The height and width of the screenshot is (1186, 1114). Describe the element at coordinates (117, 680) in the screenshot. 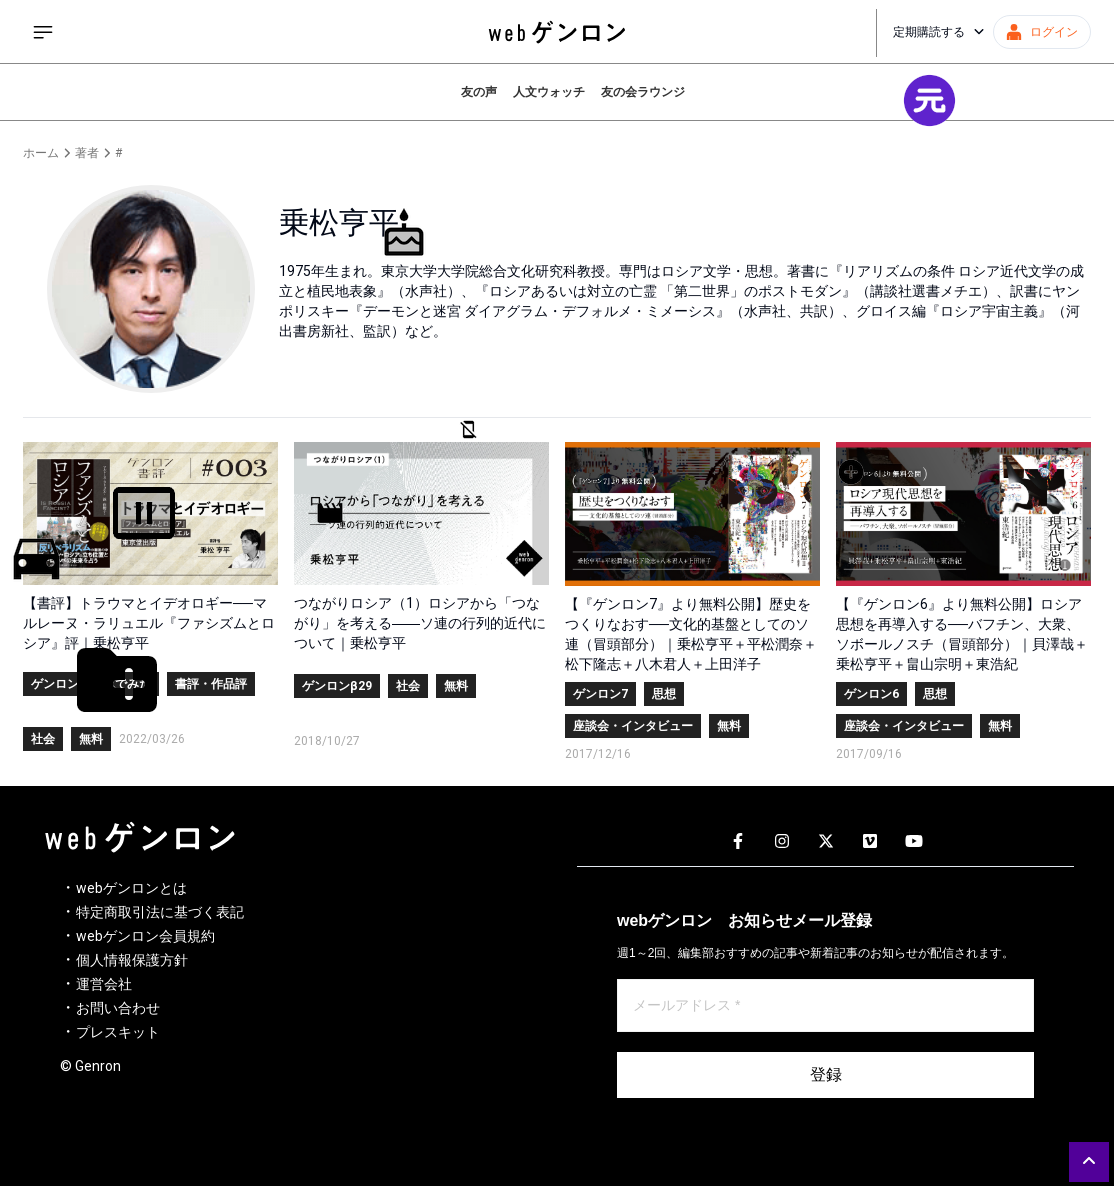

I see `create a new folder` at that location.